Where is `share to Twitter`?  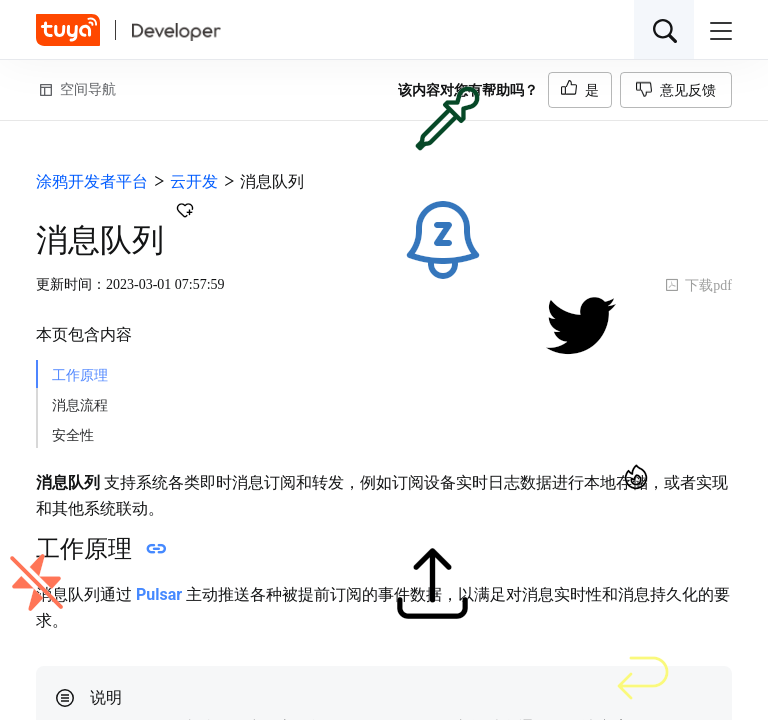
share to Twitter is located at coordinates (581, 325).